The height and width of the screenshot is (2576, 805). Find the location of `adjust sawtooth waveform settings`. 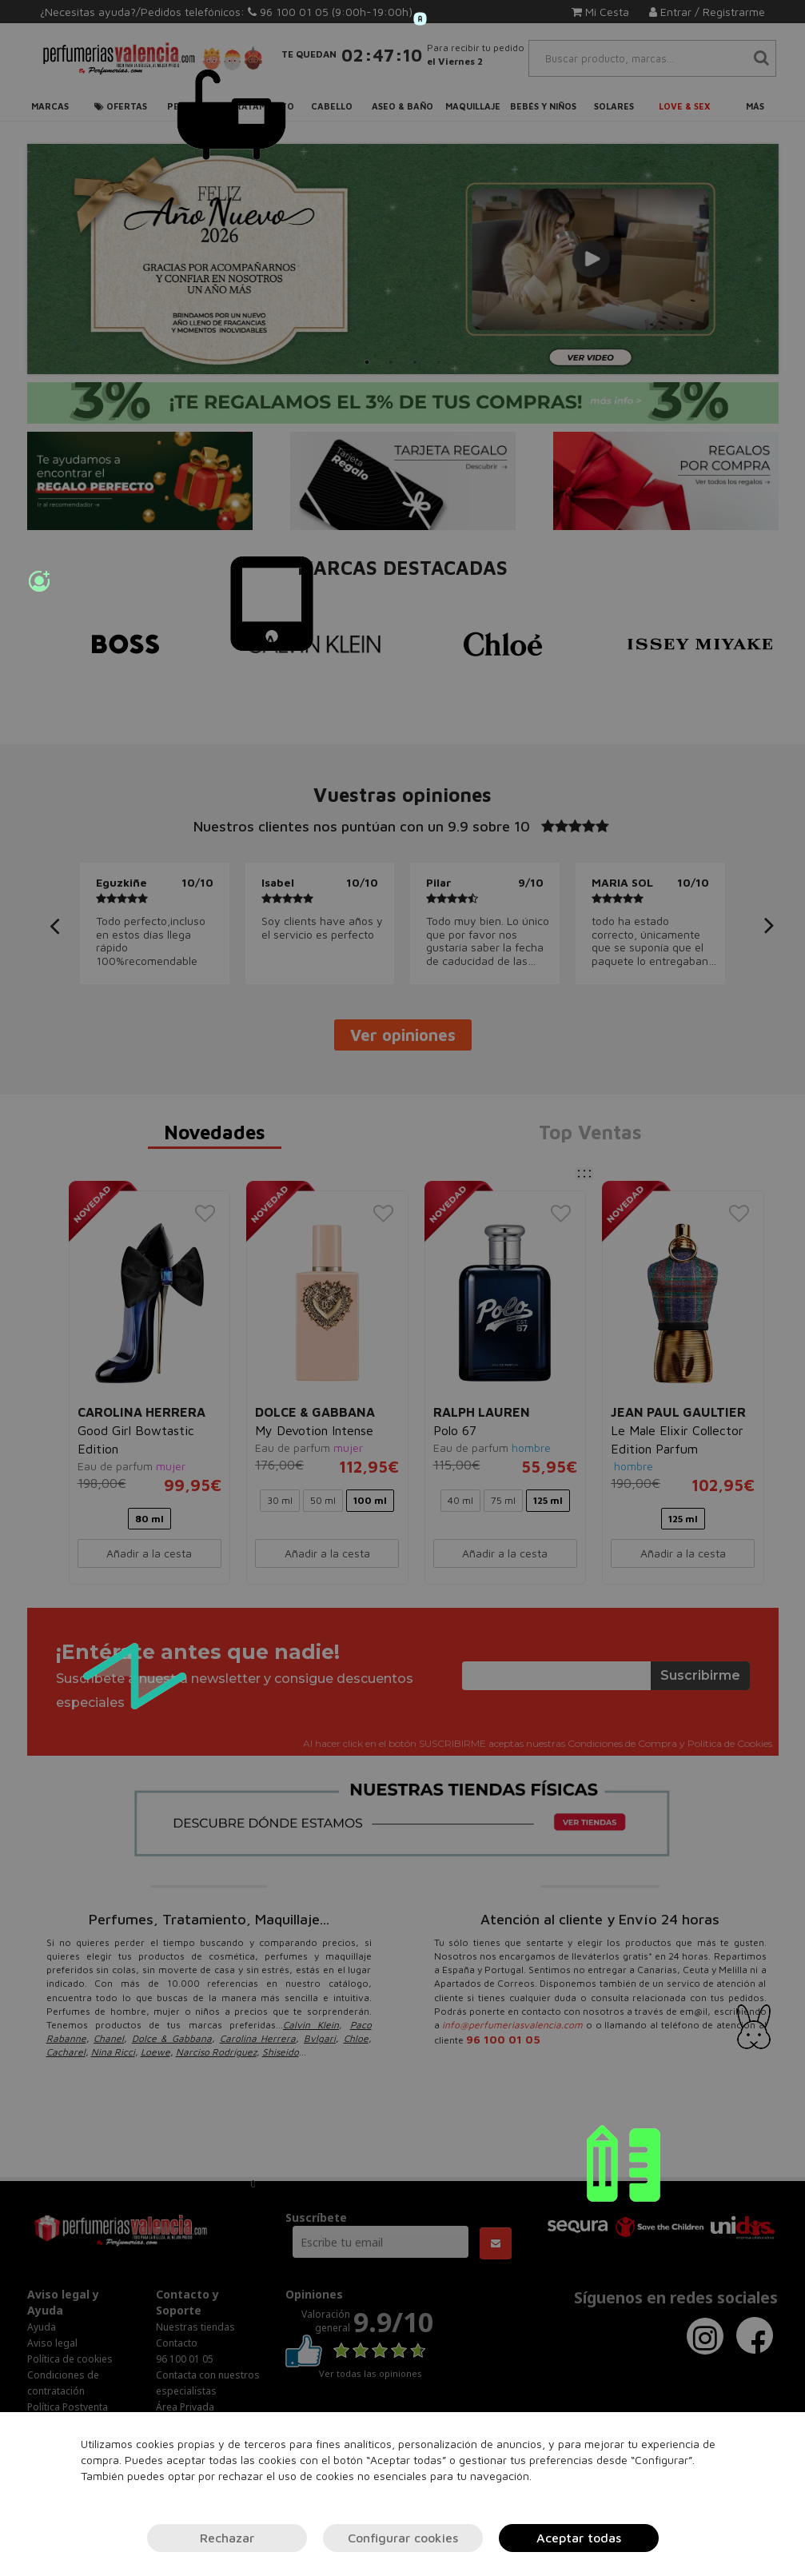

adjust sawtooth waveform settings is located at coordinates (134, 1676).